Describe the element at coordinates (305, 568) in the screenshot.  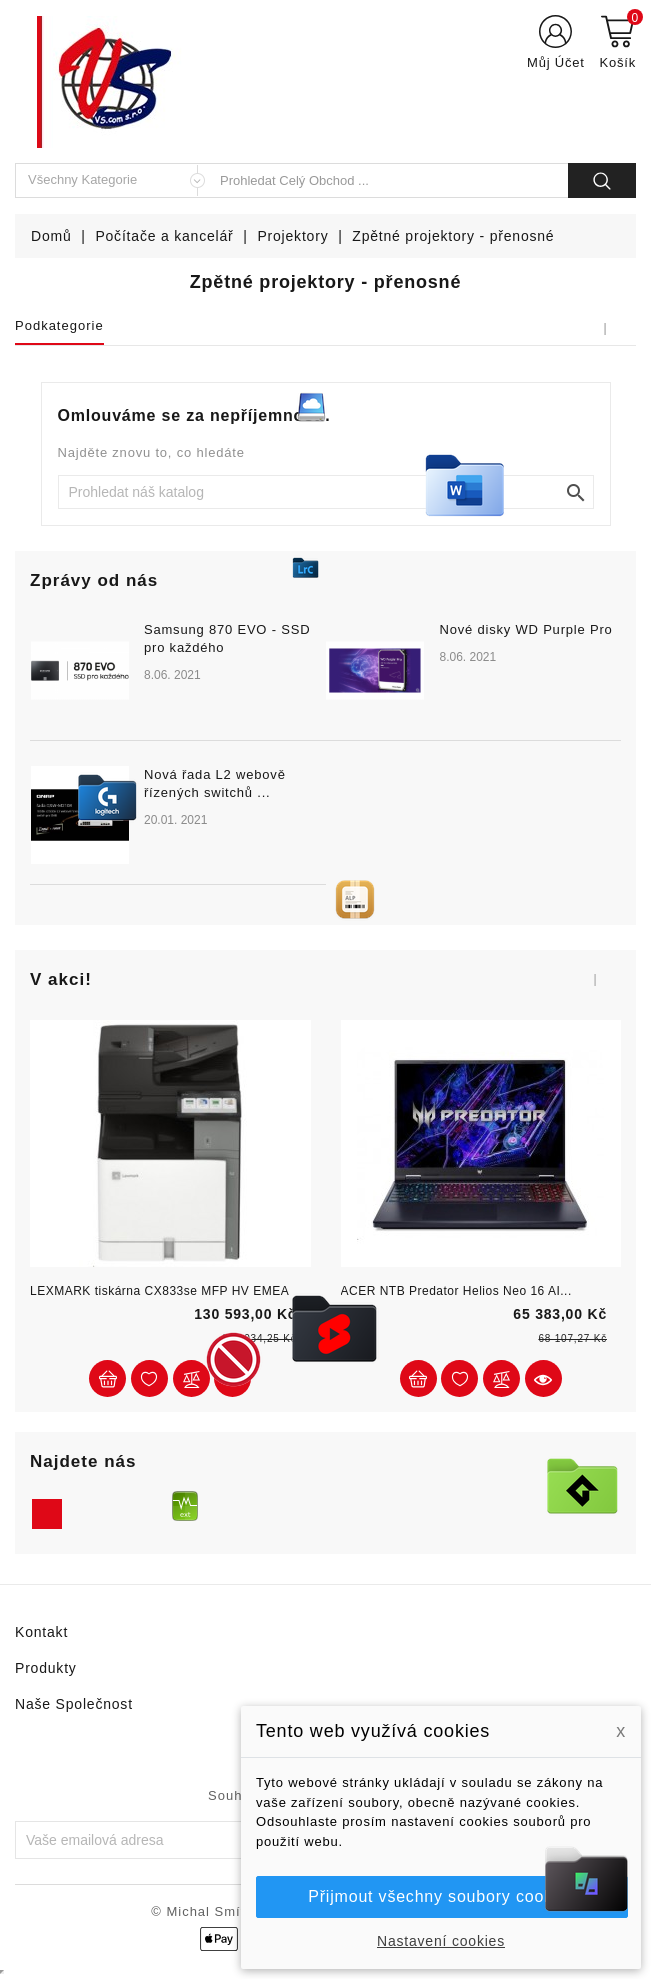
I see `open adobe lightroom classic project folder` at that location.